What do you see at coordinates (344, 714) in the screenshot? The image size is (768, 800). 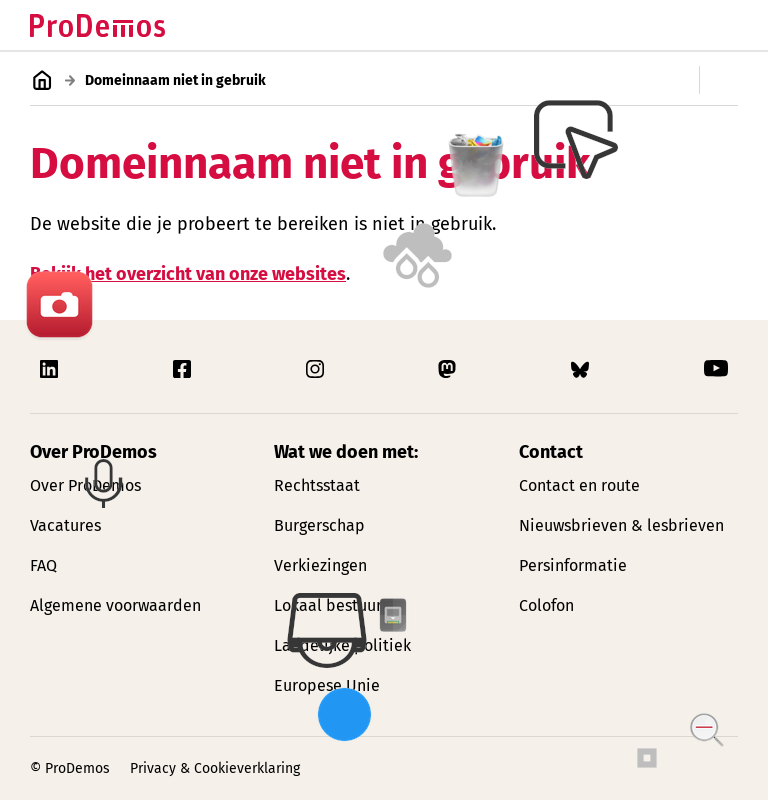 I see `indicates a new or unread item` at bounding box center [344, 714].